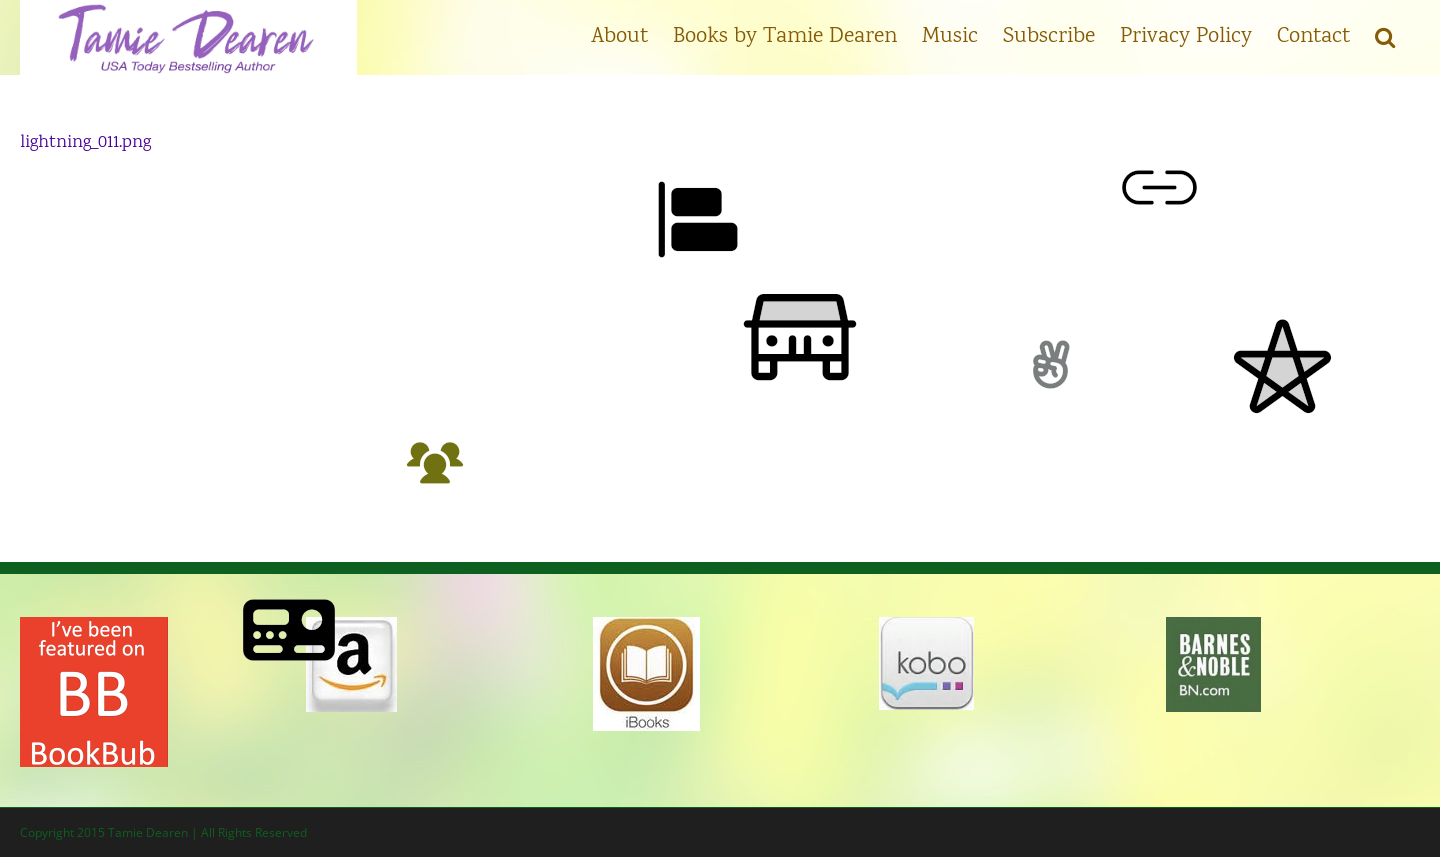 The height and width of the screenshot is (857, 1440). What do you see at coordinates (289, 630) in the screenshot?
I see `view digital tachograph or driving recorder data` at bounding box center [289, 630].